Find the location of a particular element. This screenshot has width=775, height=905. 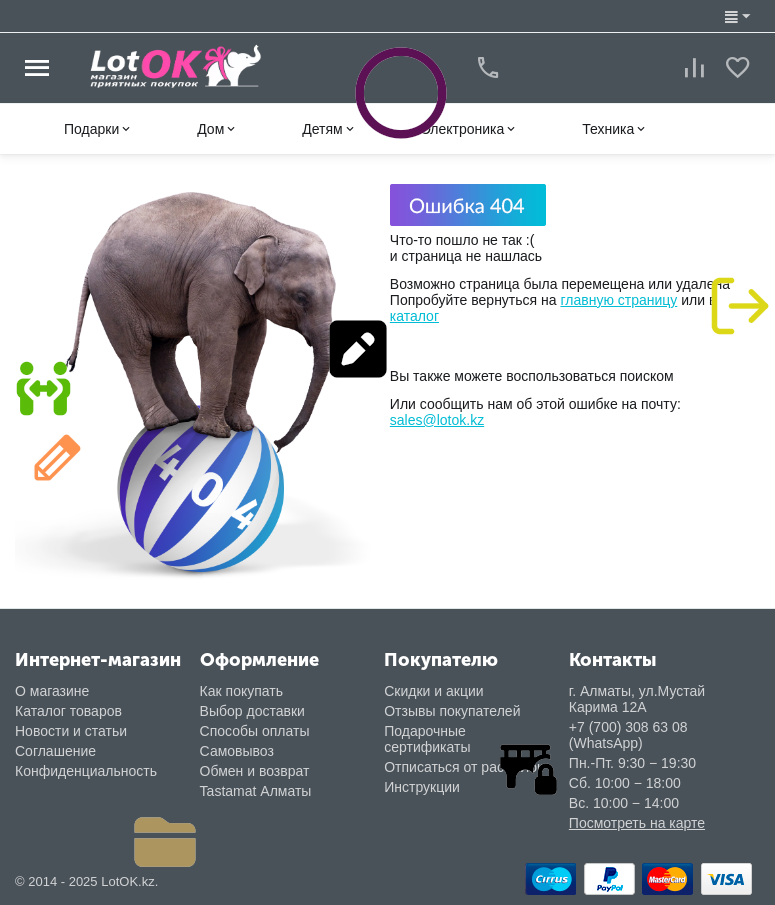

indicates social distancing or maintaining space between people is located at coordinates (43, 388).